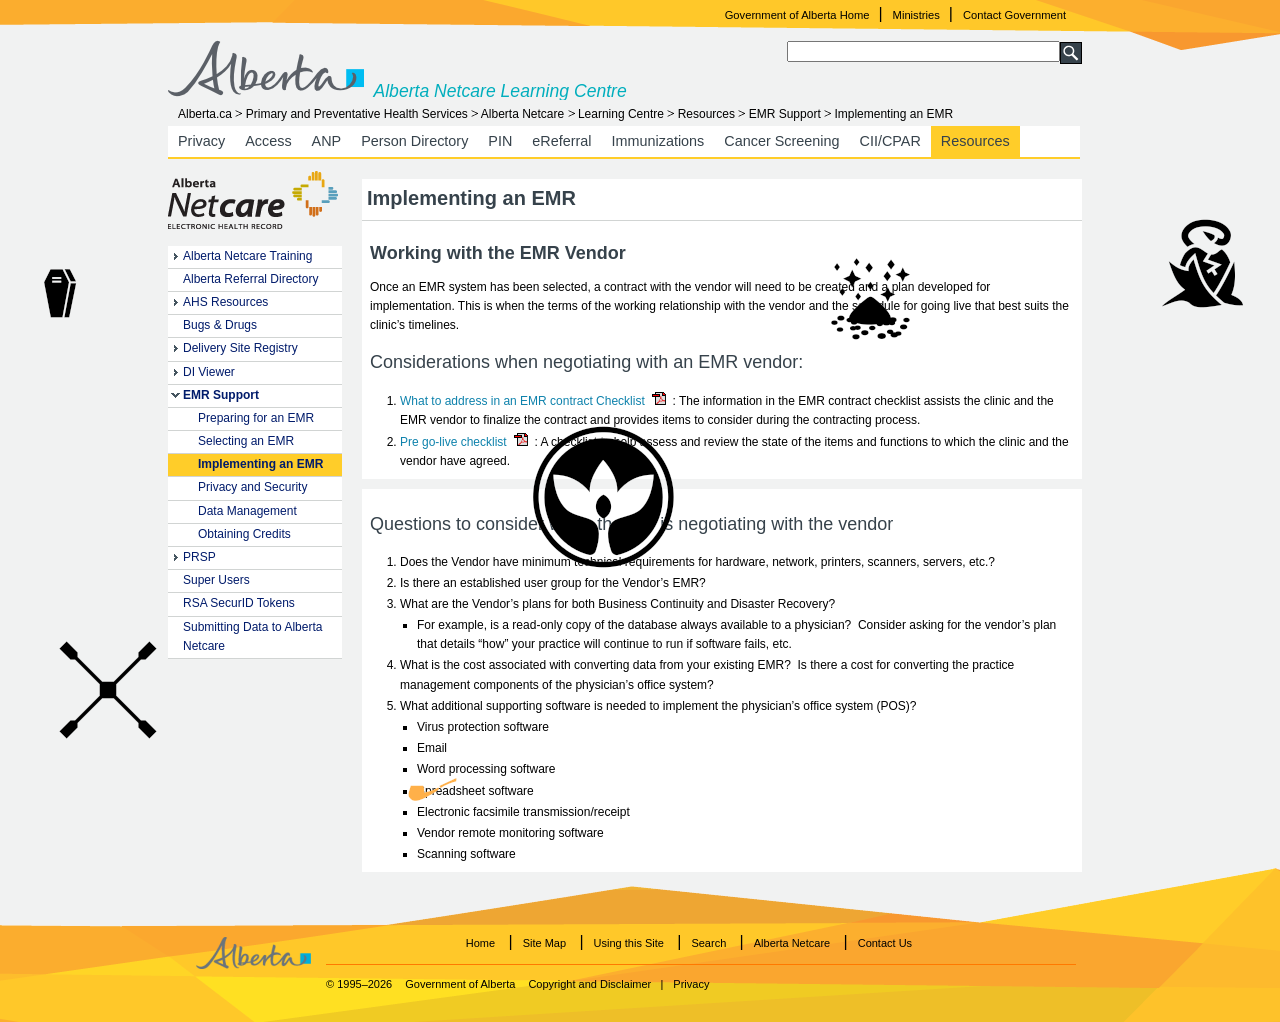 Image resolution: width=1280 pixels, height=1022 pixels. I want to click on indicates plant growth or gardening feature, so click(603, 496).